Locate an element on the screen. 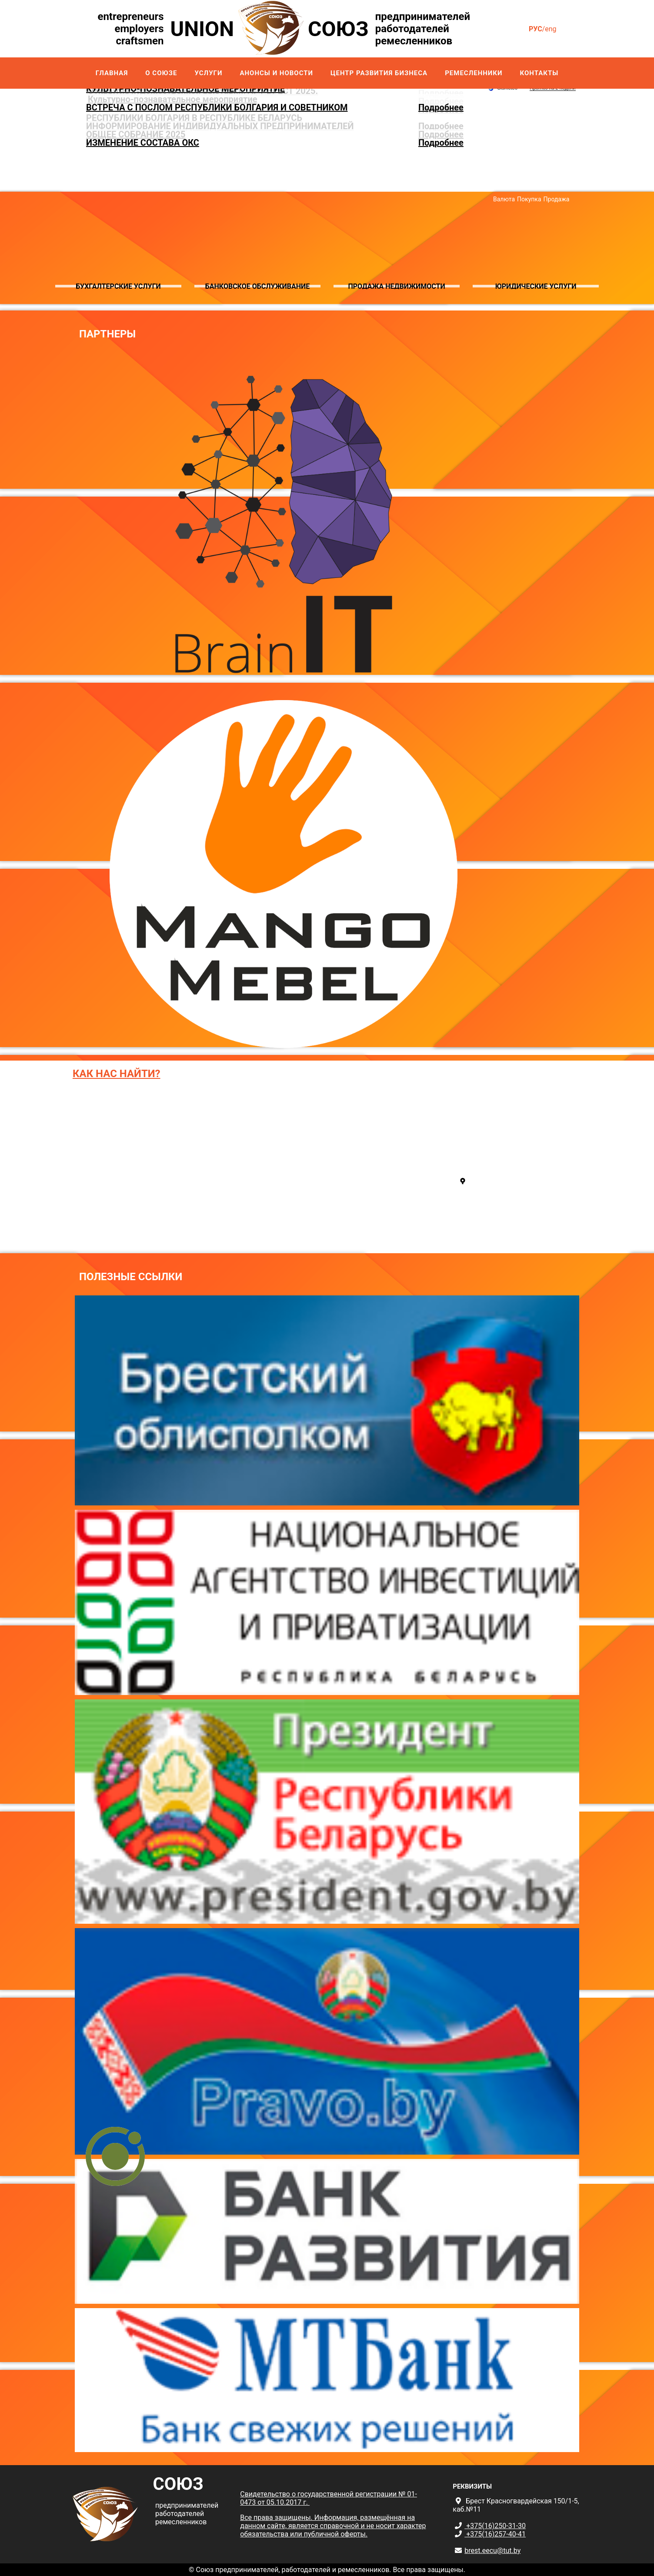 The width and height of the screenshot is (654, 2576). ionic framework logo is located at coordinates (115, 2156).